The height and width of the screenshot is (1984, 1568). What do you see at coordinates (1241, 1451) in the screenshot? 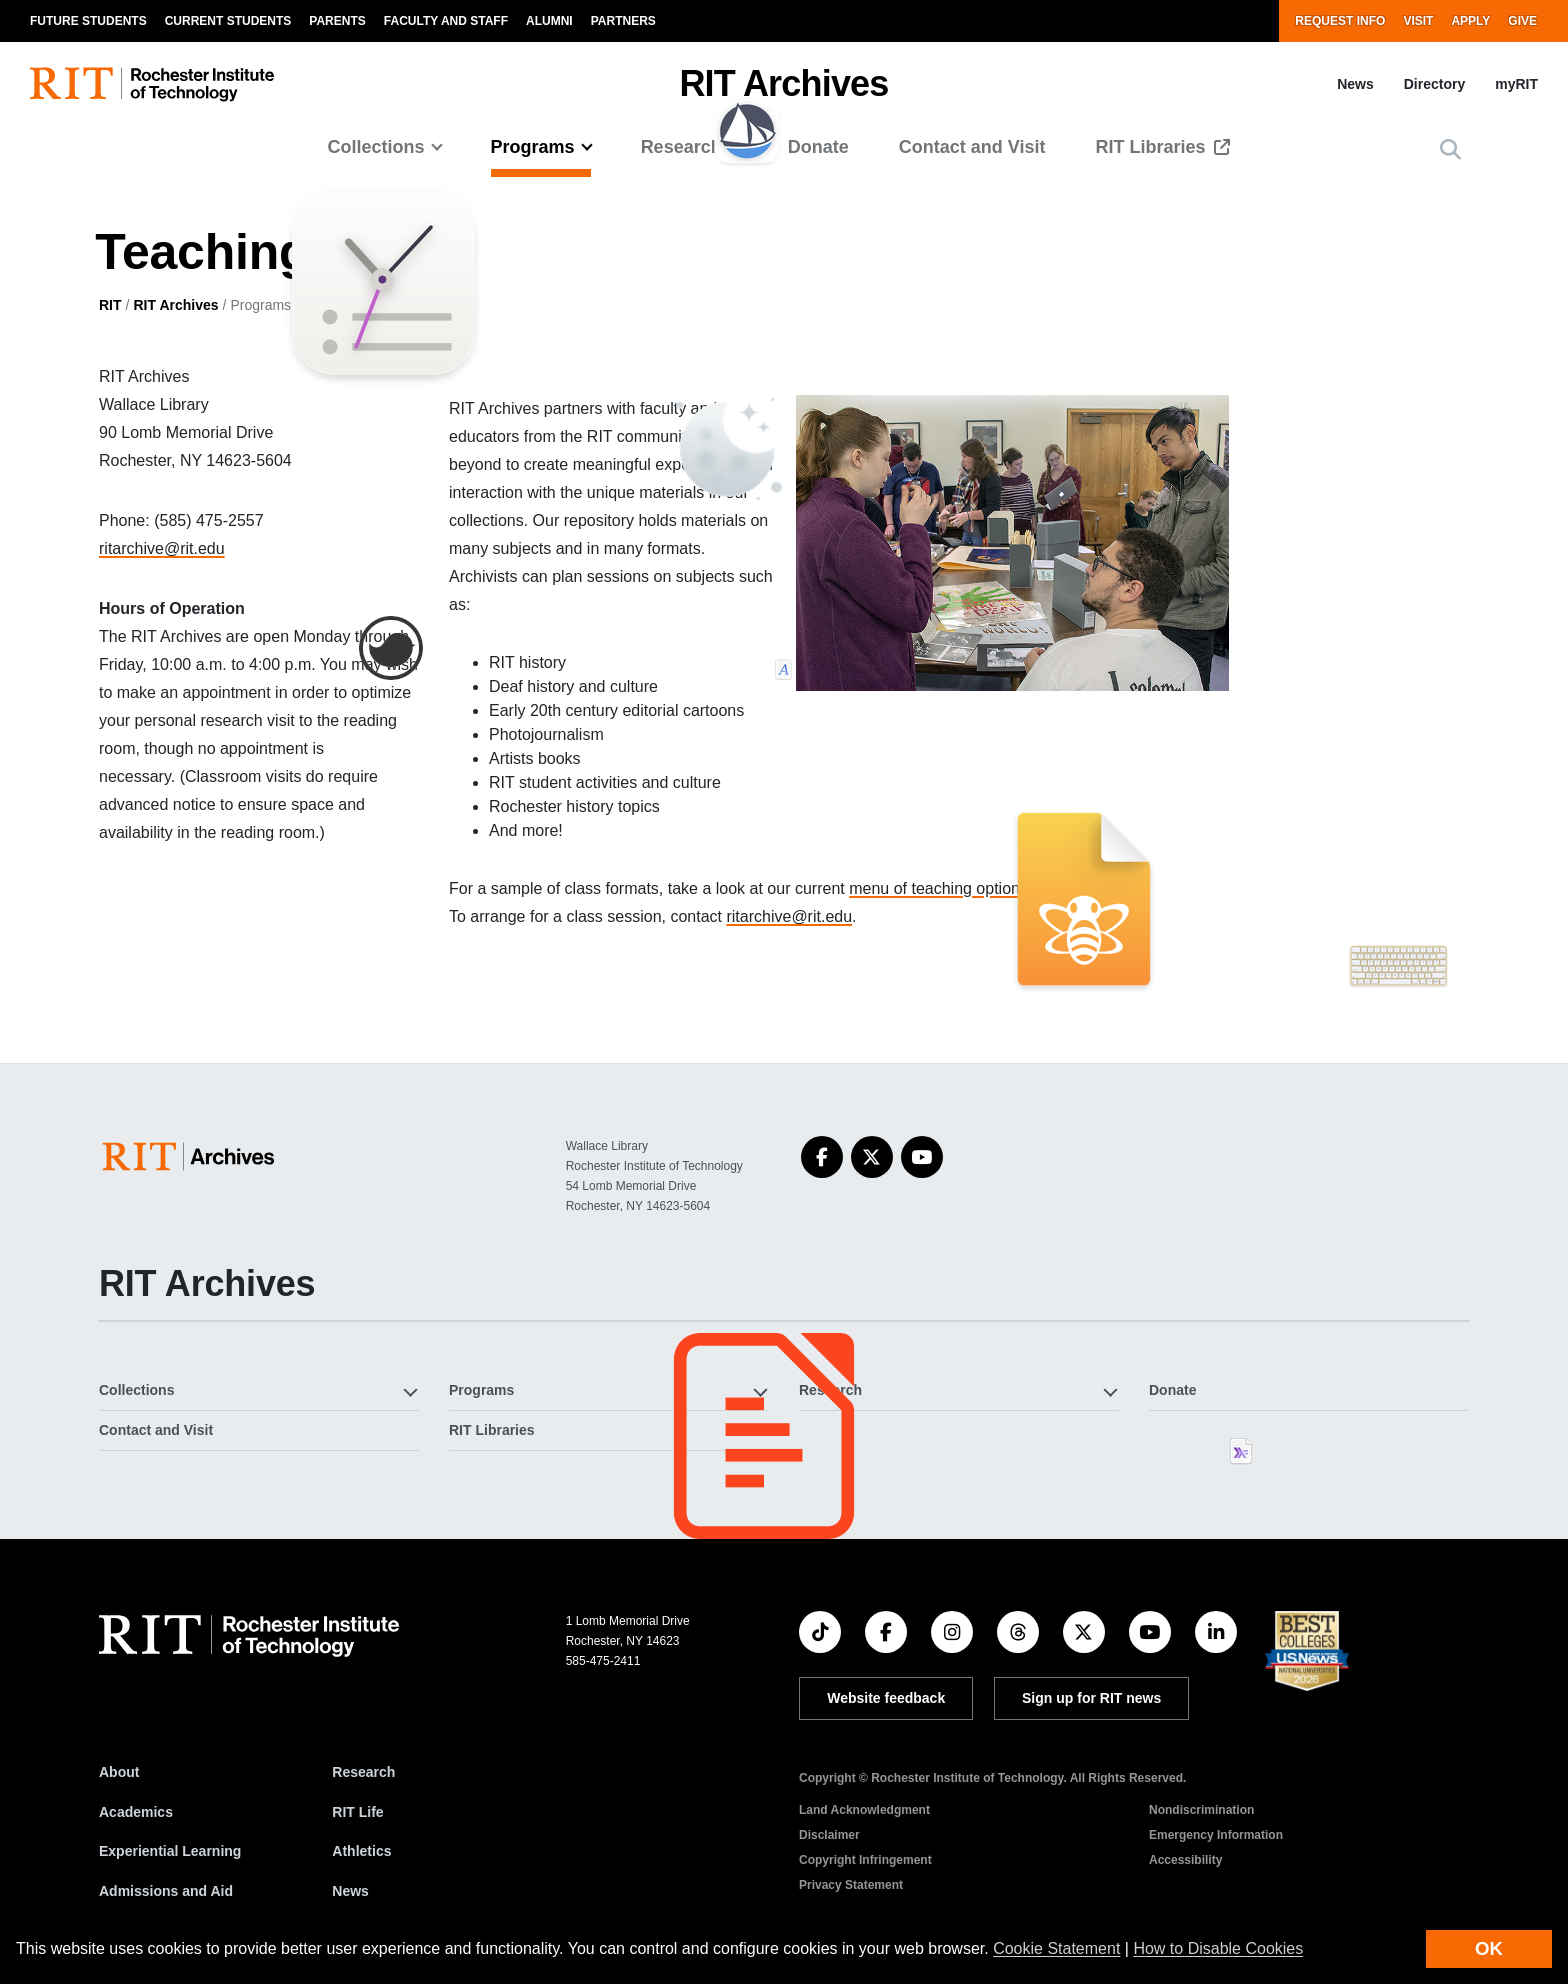
I see `a haskell source code file` at bounding box center [1241, 1451].